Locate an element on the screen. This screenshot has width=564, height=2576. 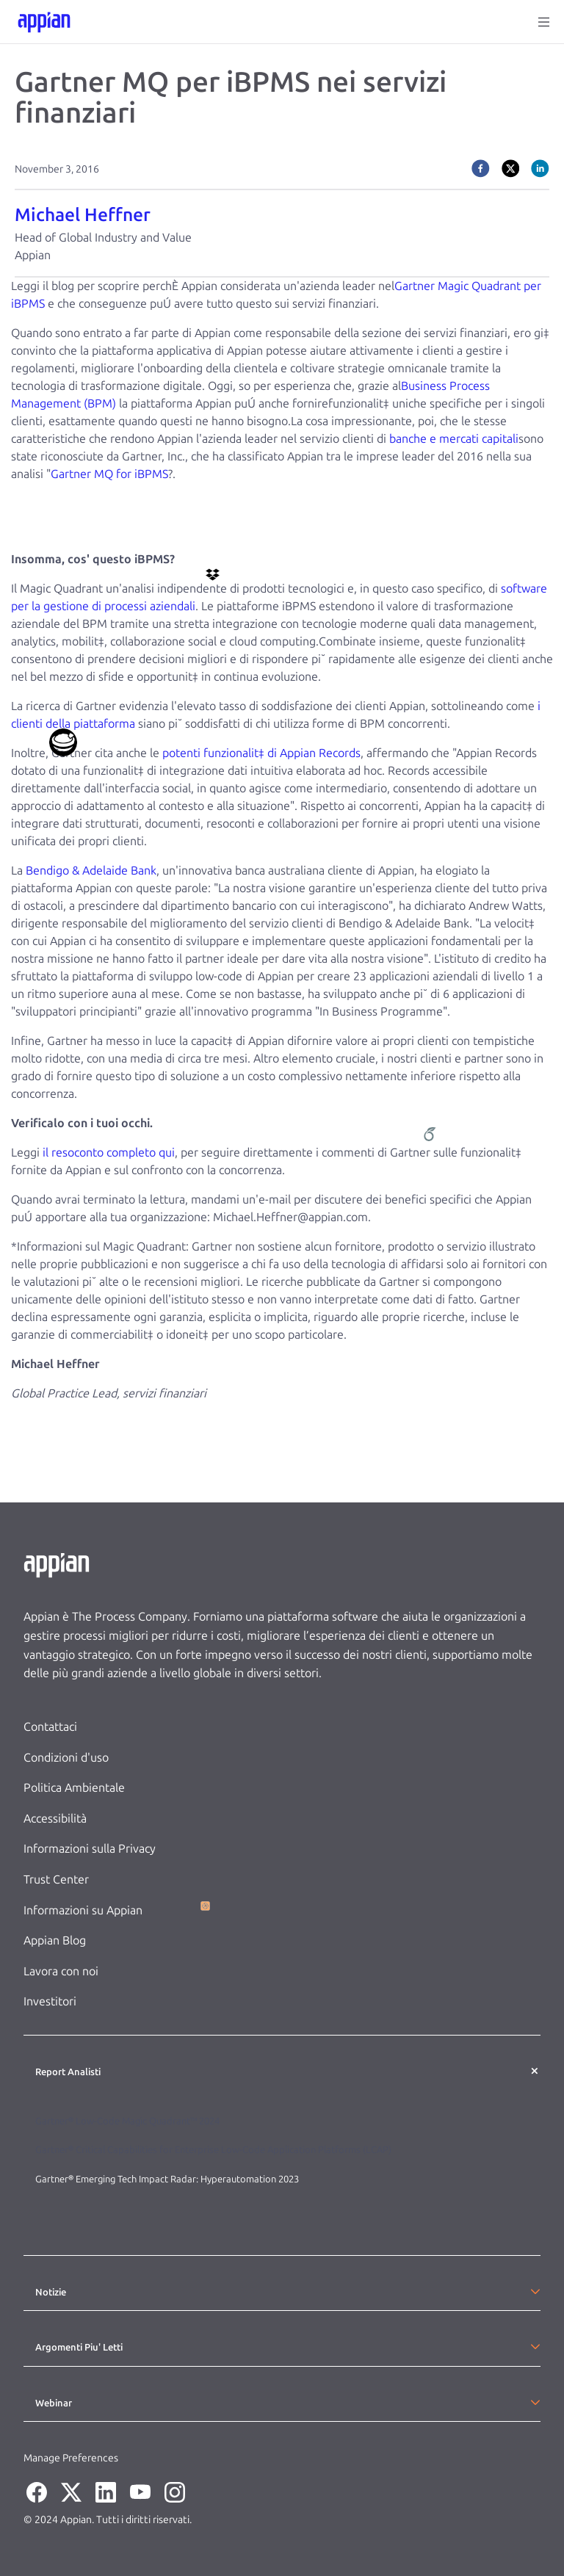
open Apache Guacamole remote desktop gateway is located at coordinates (63, 742).